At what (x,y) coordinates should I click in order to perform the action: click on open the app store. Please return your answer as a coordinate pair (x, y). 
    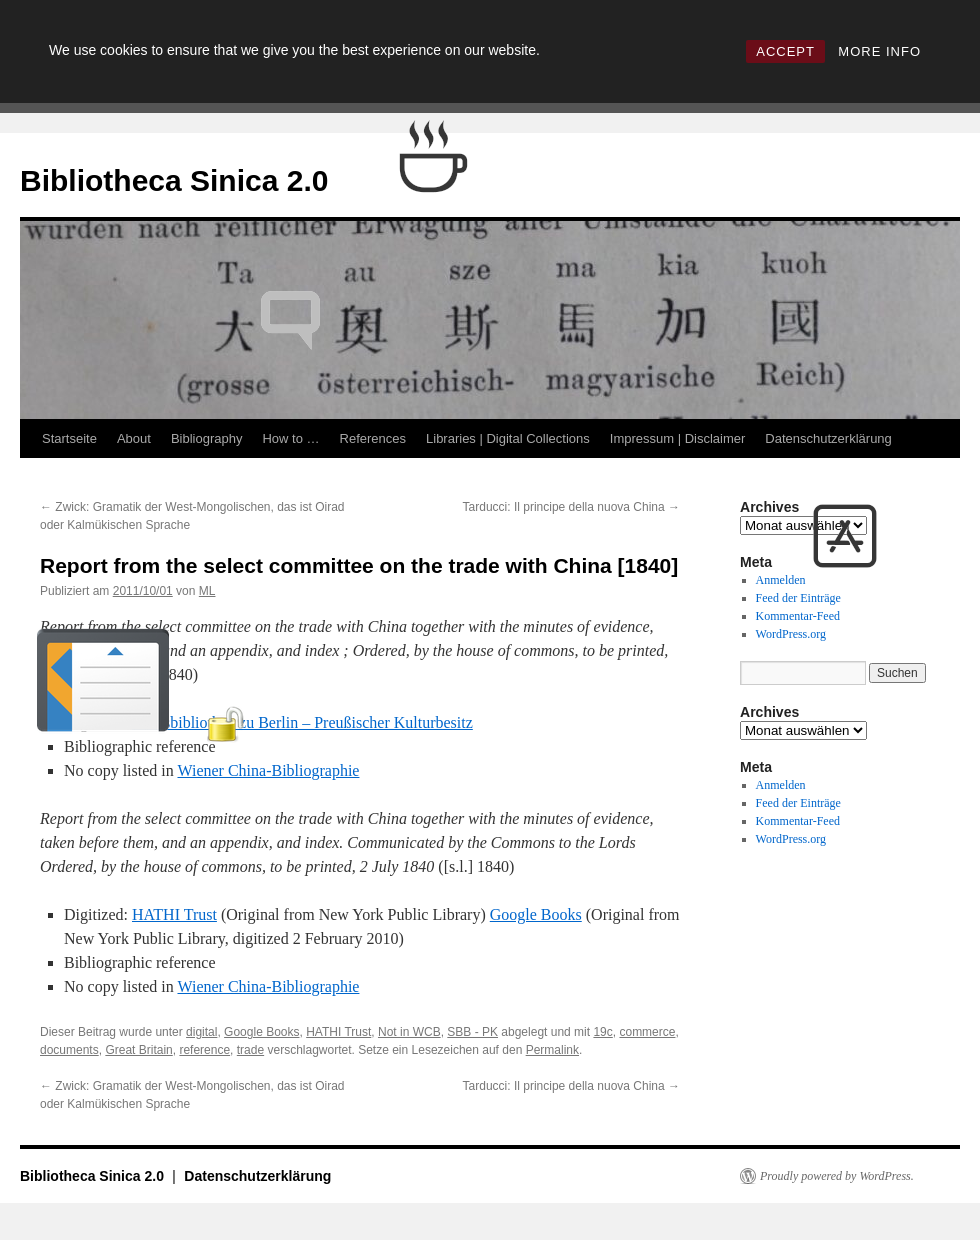
    Looking at the image, I should click on (845, 536).